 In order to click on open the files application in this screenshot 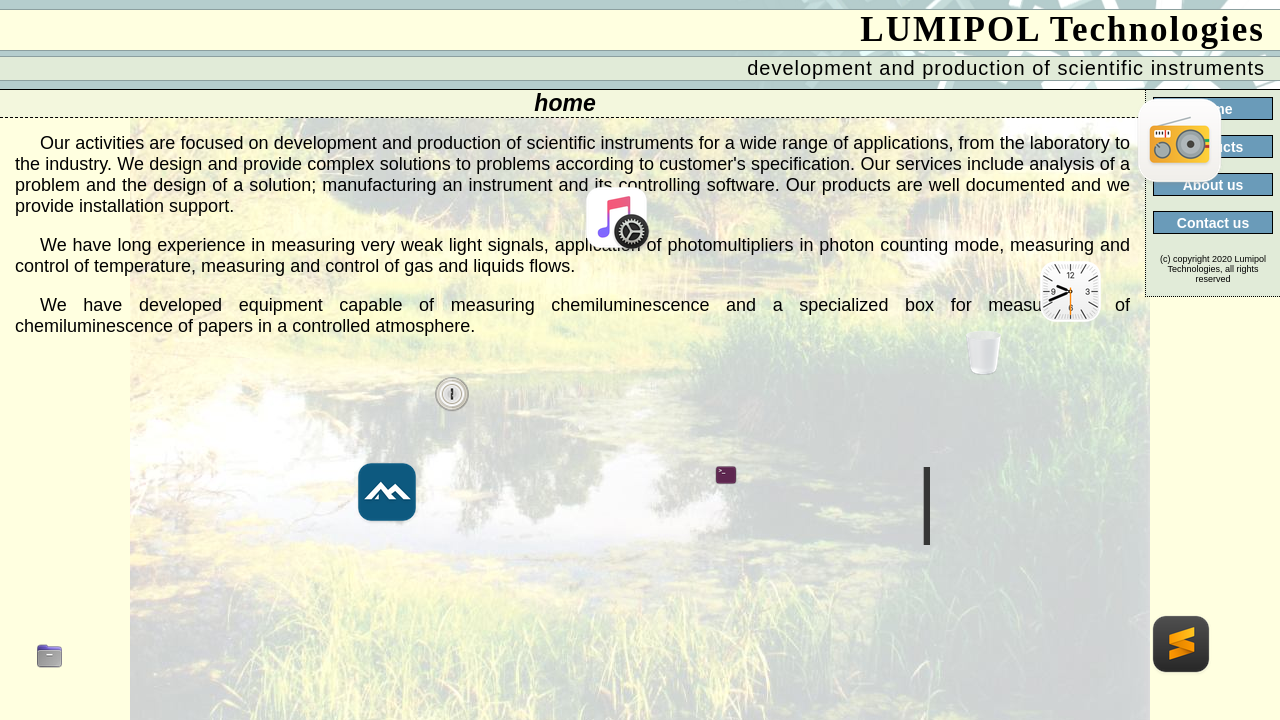, I will do `click(49, 655)`.